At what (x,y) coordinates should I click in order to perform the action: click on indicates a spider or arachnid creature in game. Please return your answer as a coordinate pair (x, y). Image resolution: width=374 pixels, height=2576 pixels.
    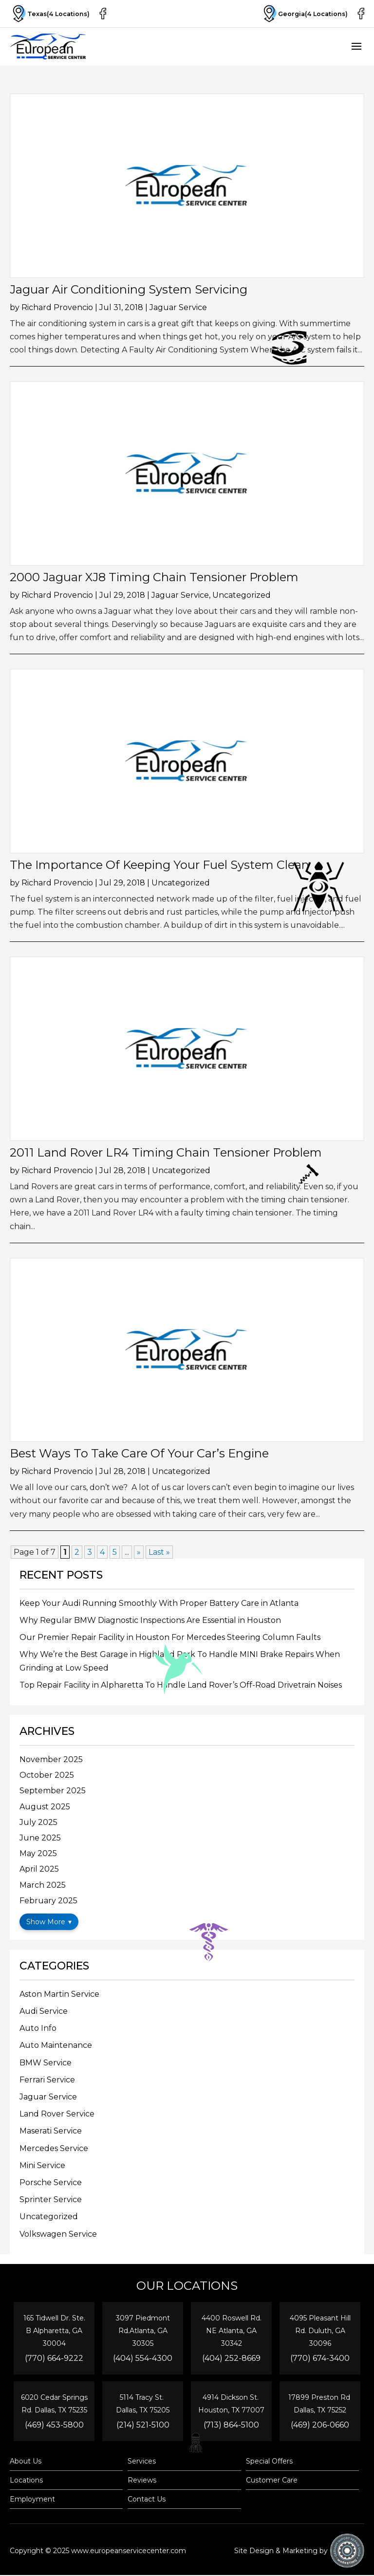
    Looking at the image, I should click on (318, 886).